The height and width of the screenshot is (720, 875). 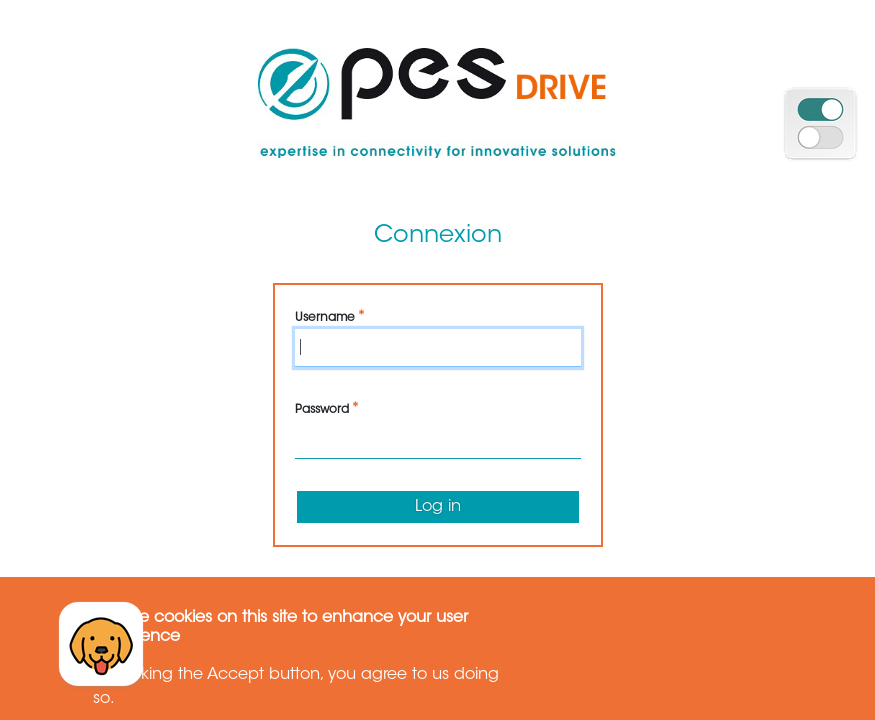 What do you see at coordinates (101, 644) in the screenshot?
I see `open bruno API client` at bounding box center [101, 644].